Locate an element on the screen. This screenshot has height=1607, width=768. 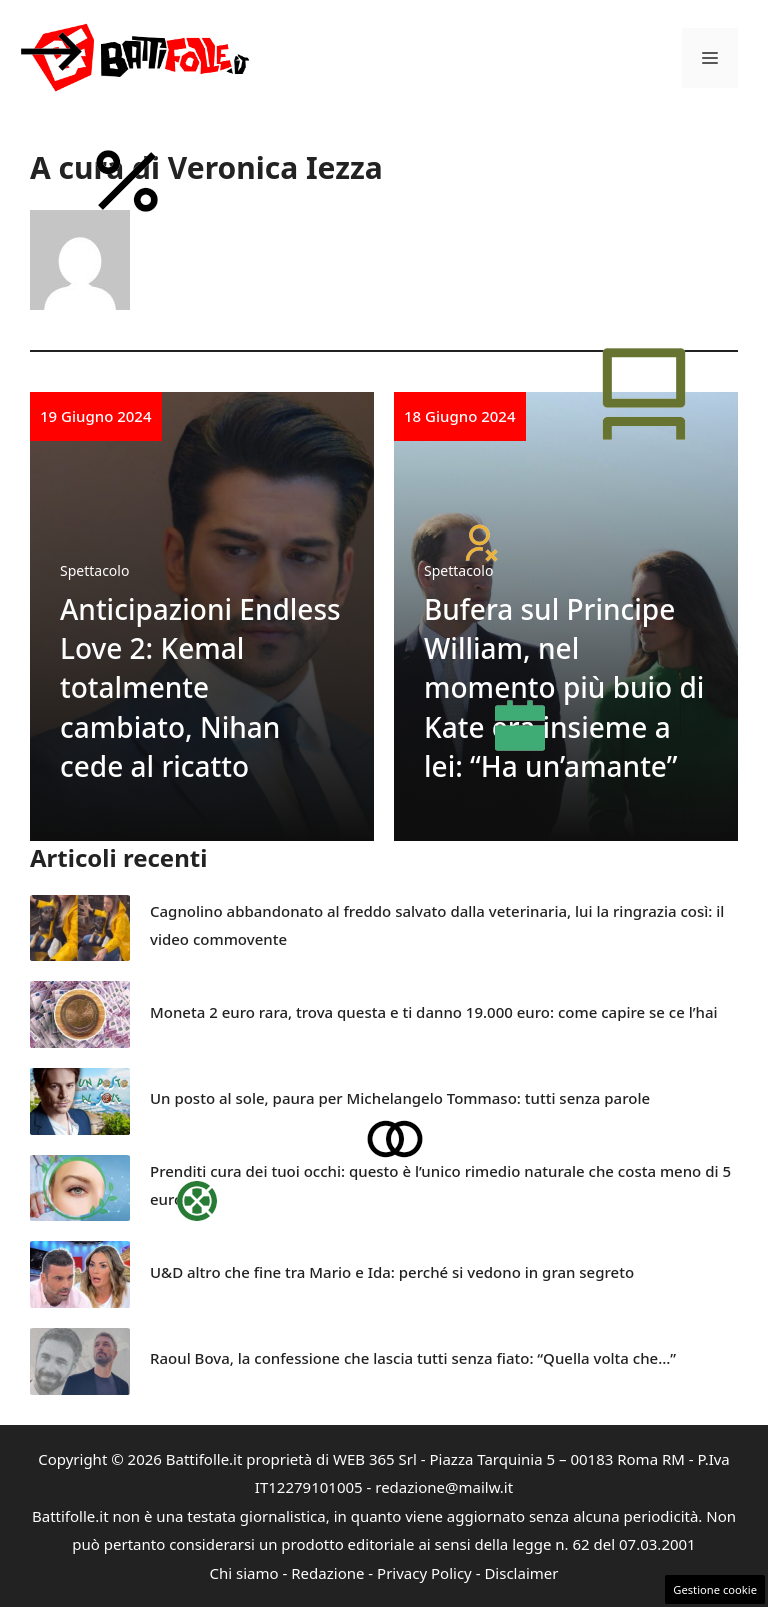
unfollow a user is located at coordinates (479, 543).